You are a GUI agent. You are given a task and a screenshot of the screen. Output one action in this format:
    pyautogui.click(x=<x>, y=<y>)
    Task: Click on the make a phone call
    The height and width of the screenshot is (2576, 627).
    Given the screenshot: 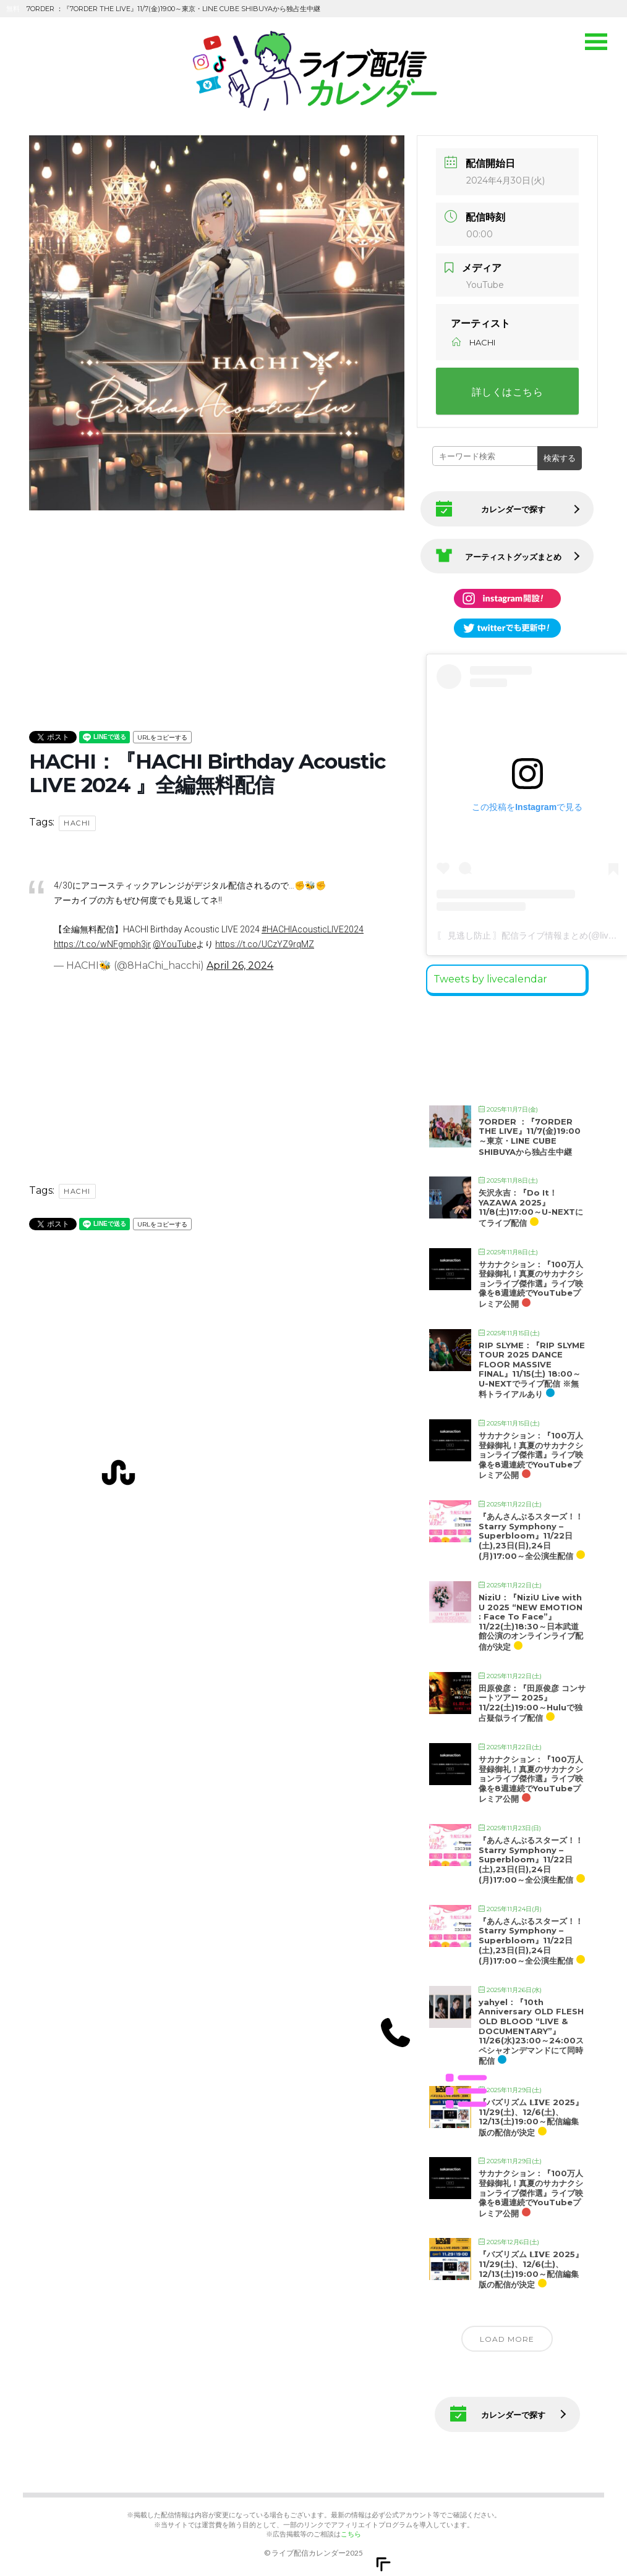 What is the action you would take?
    pyautogui.click(x=395, y=2032)
    